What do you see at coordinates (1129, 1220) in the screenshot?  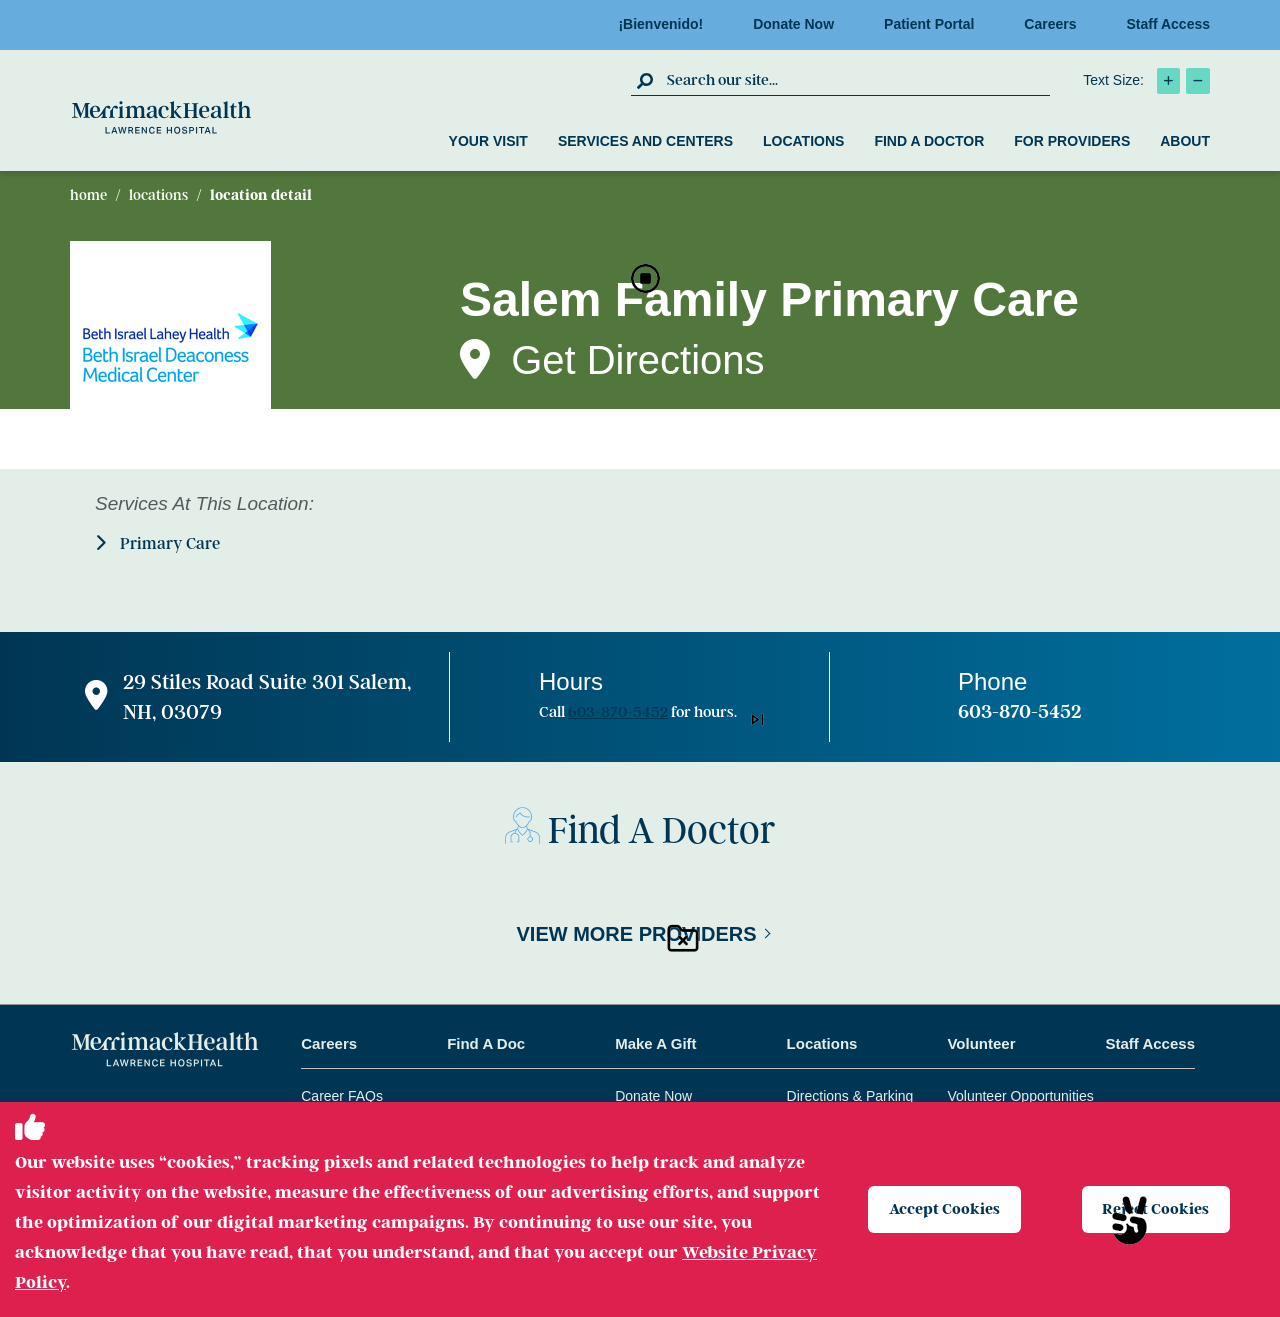 I see `send a peace sign or friendly gesture` at bounding box center [1129, 1220].